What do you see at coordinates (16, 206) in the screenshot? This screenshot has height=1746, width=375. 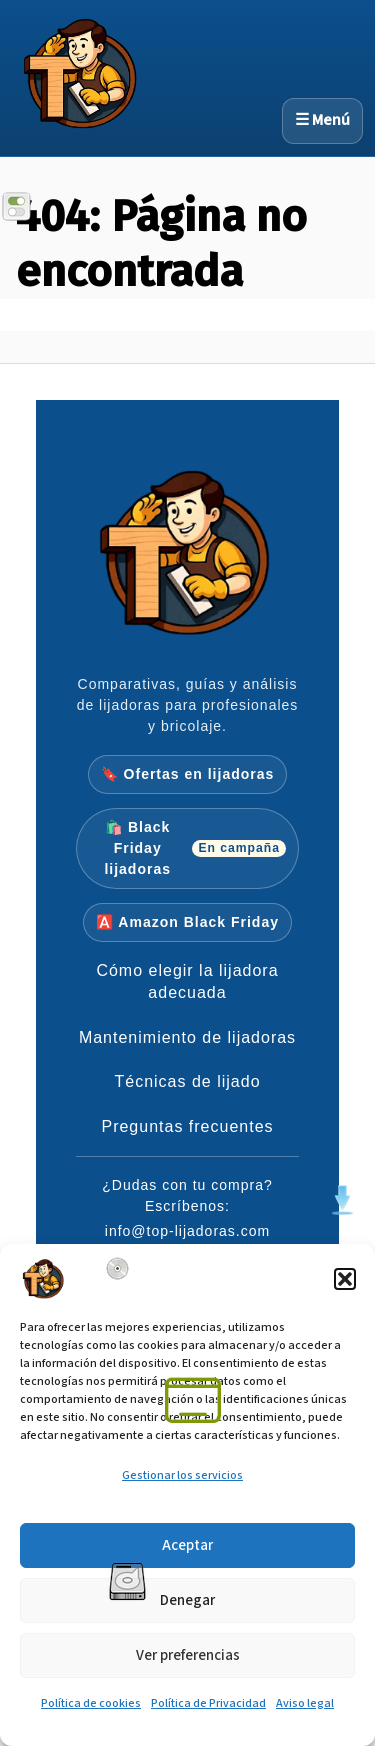 I see `open system settings or preferences` at bounding box center [16, 206].